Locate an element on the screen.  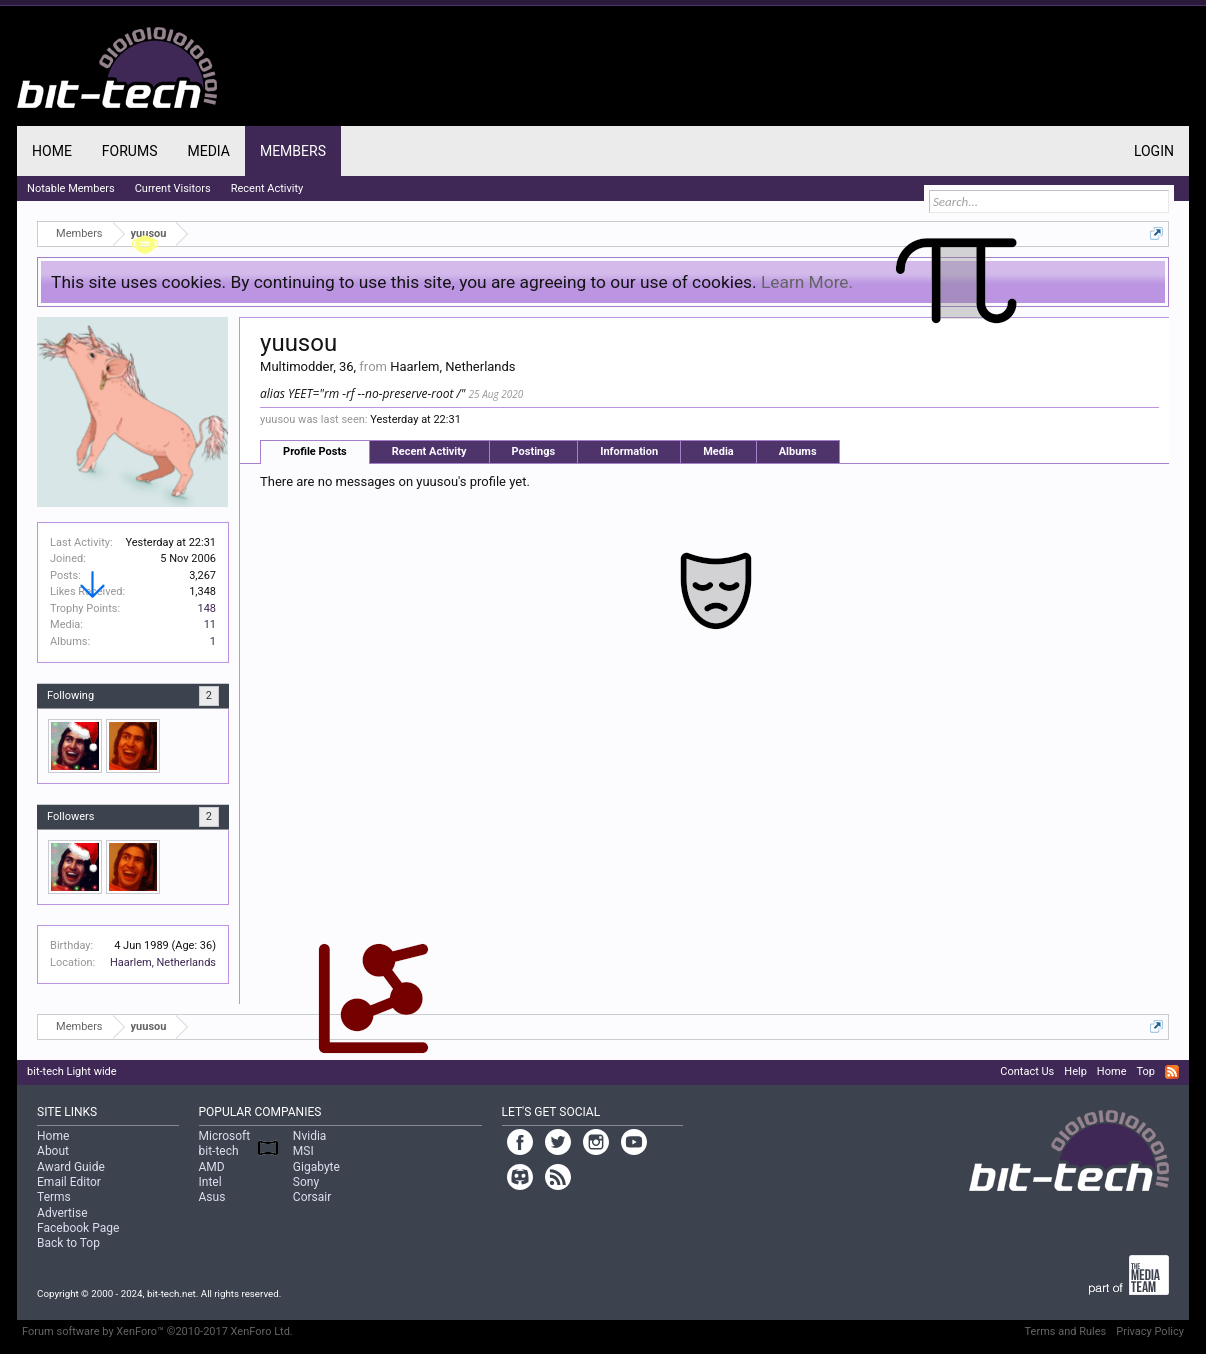
access mathematical or scientific calculator functions is located at coordinates (958, 278).